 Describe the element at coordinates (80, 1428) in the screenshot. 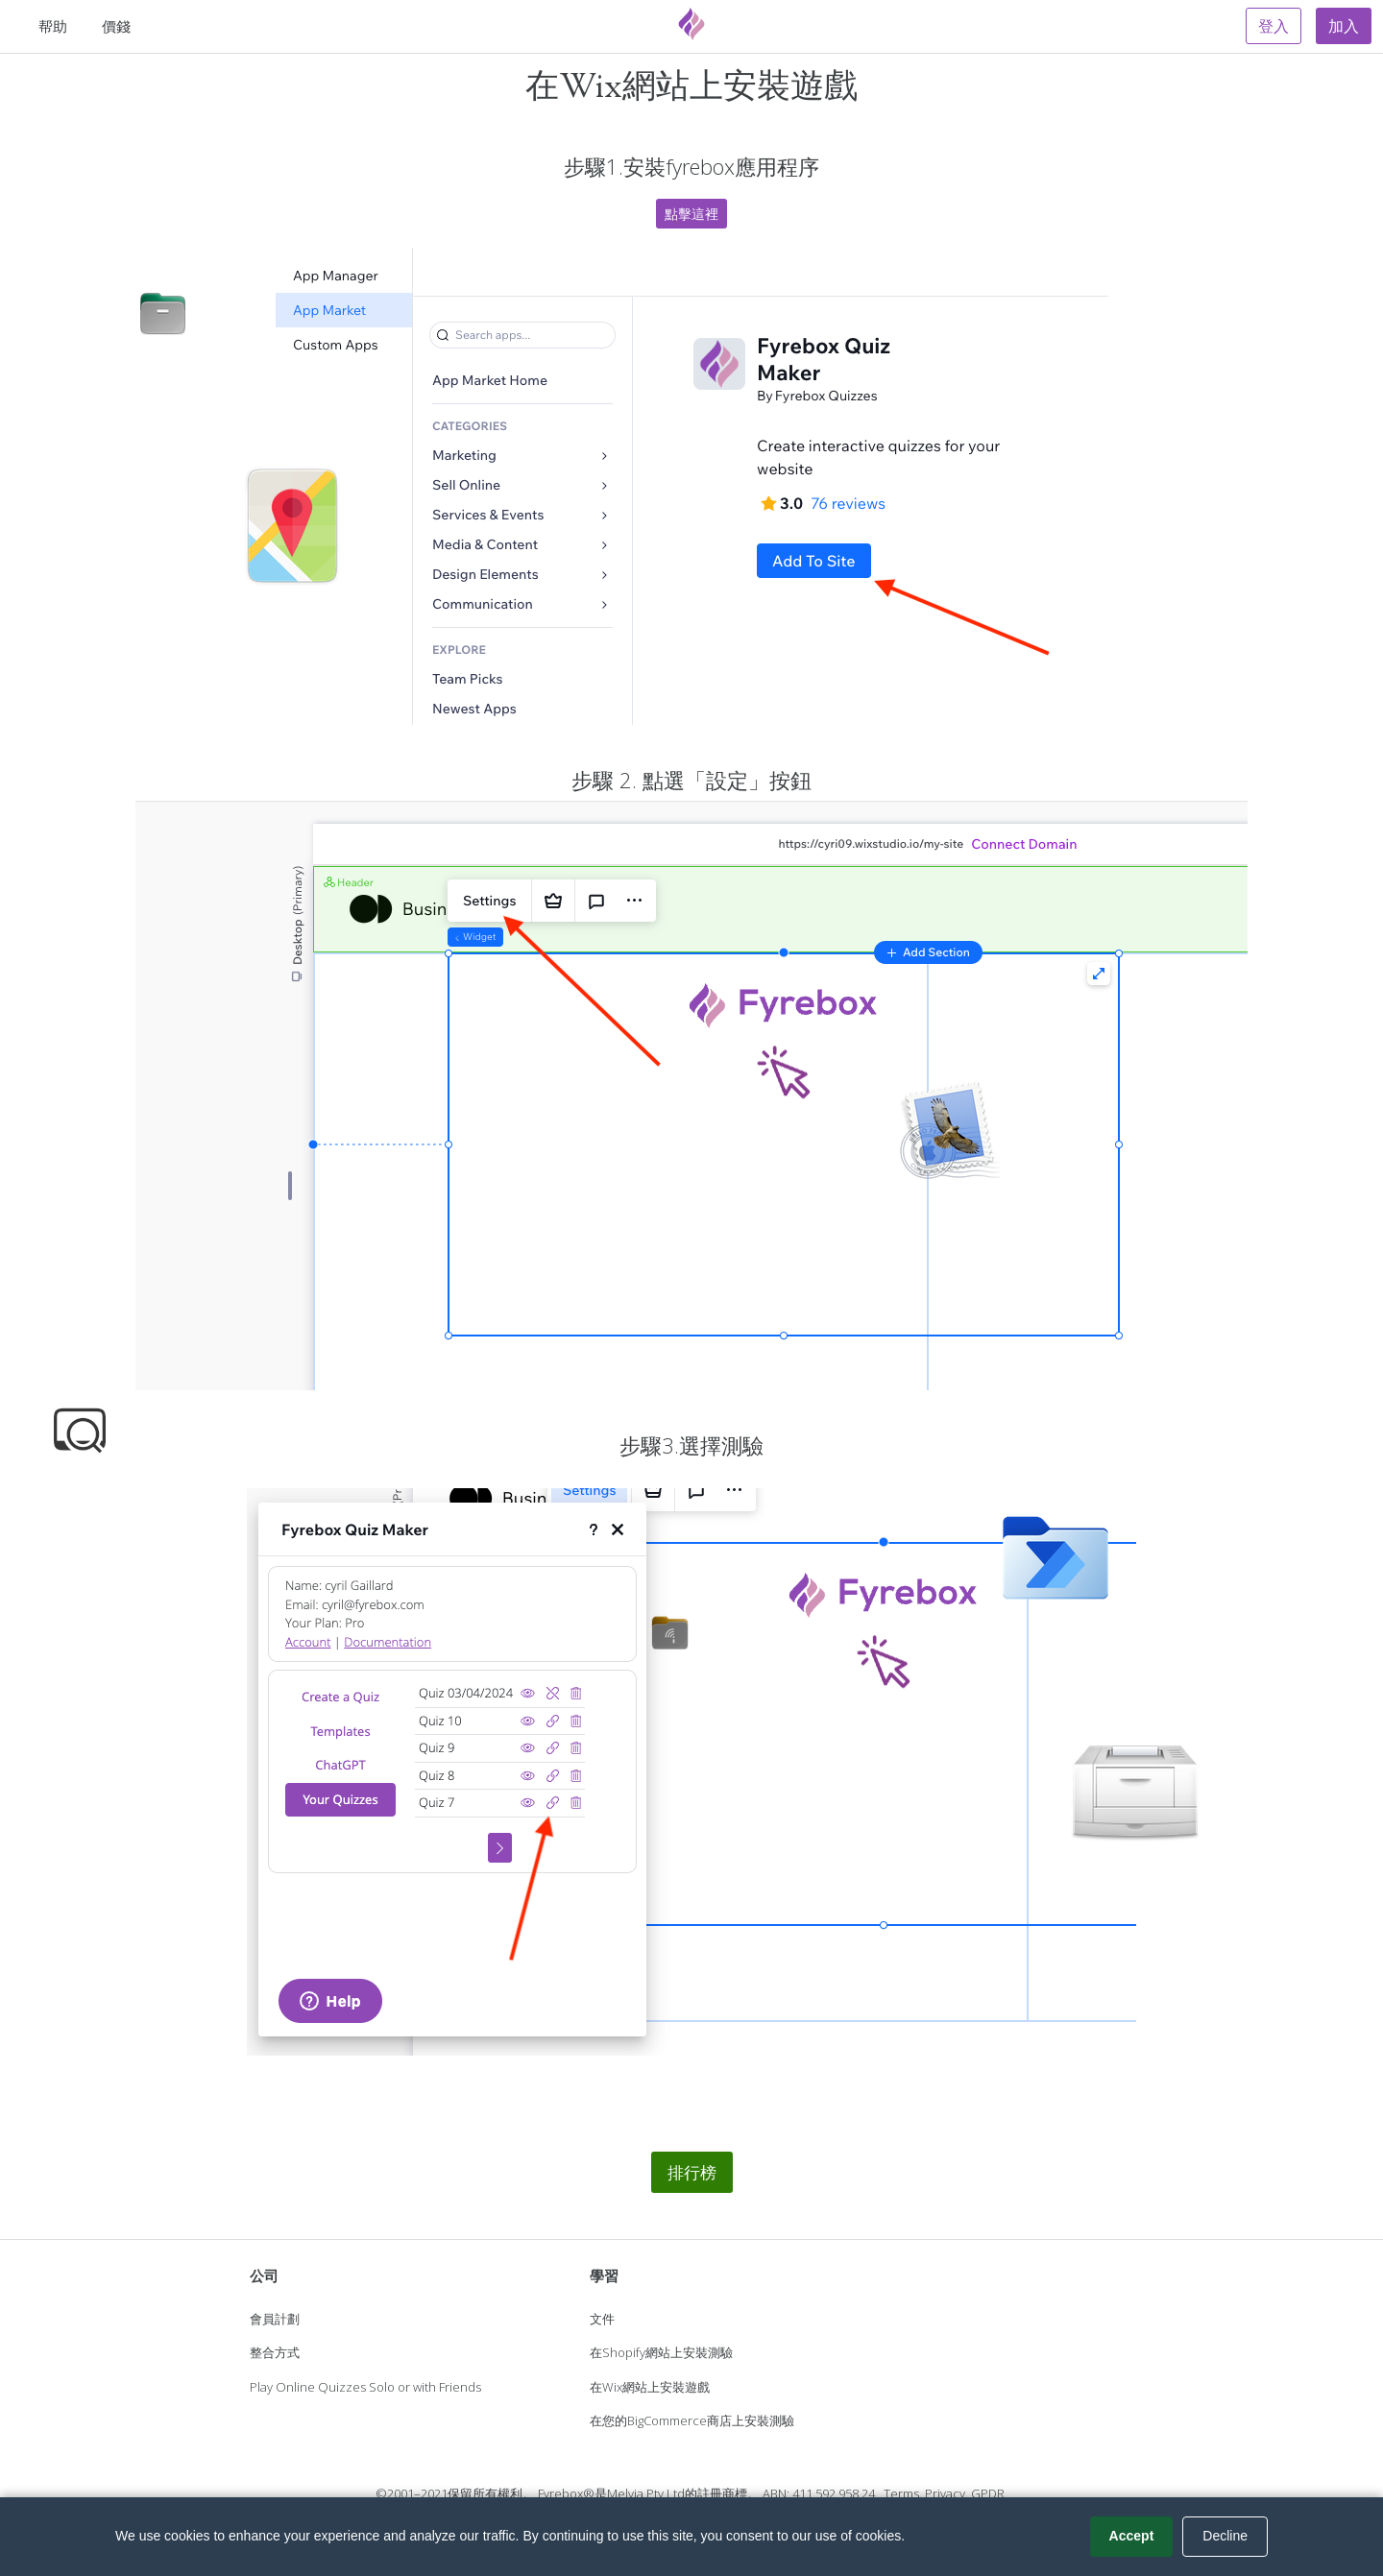

I see `open image viewer application` at that location.